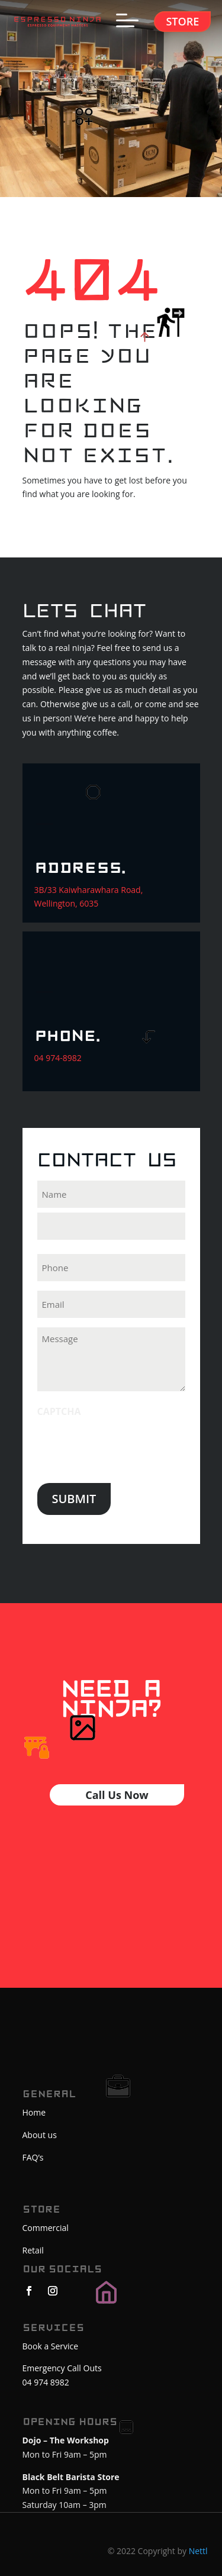 The width and height of the screenshot is (222, 2576). I want to click on access work or business-related content, so click(118, 2087).